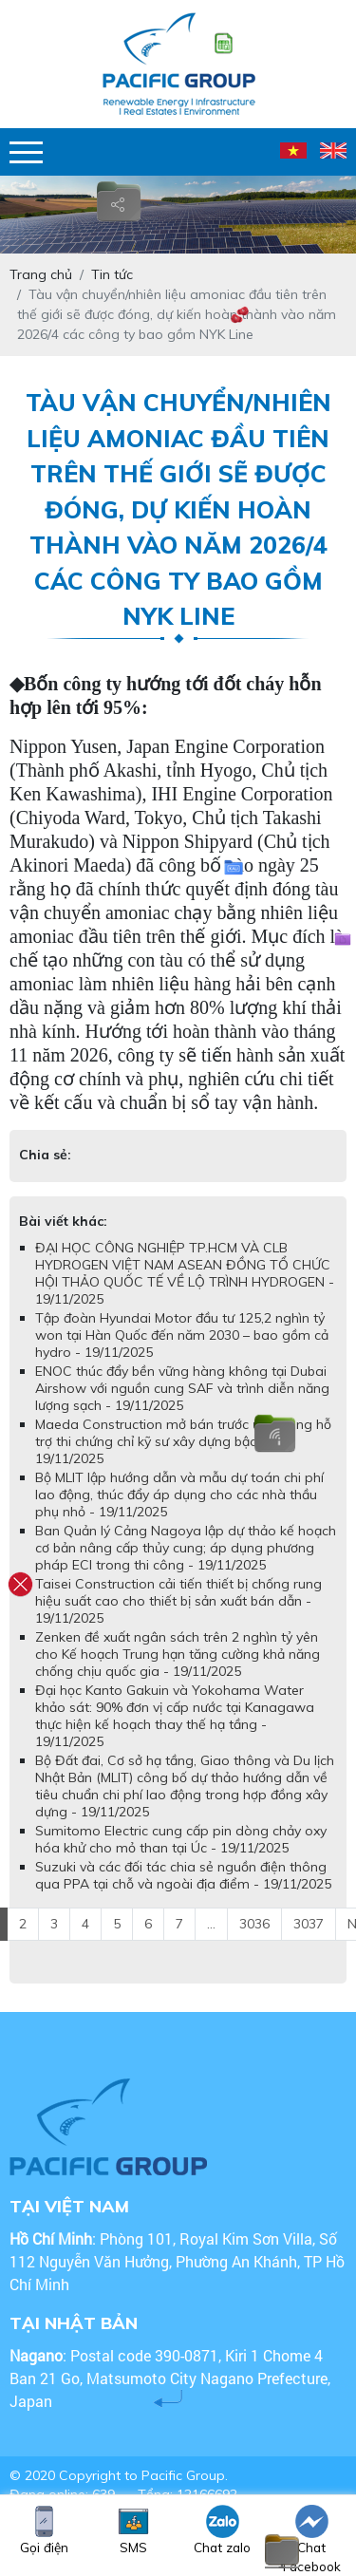 The width and height of the screenshot is (356, 2576). I want to click on beats wireless earbuds - disconnected or unavailable, so click(239, 314).